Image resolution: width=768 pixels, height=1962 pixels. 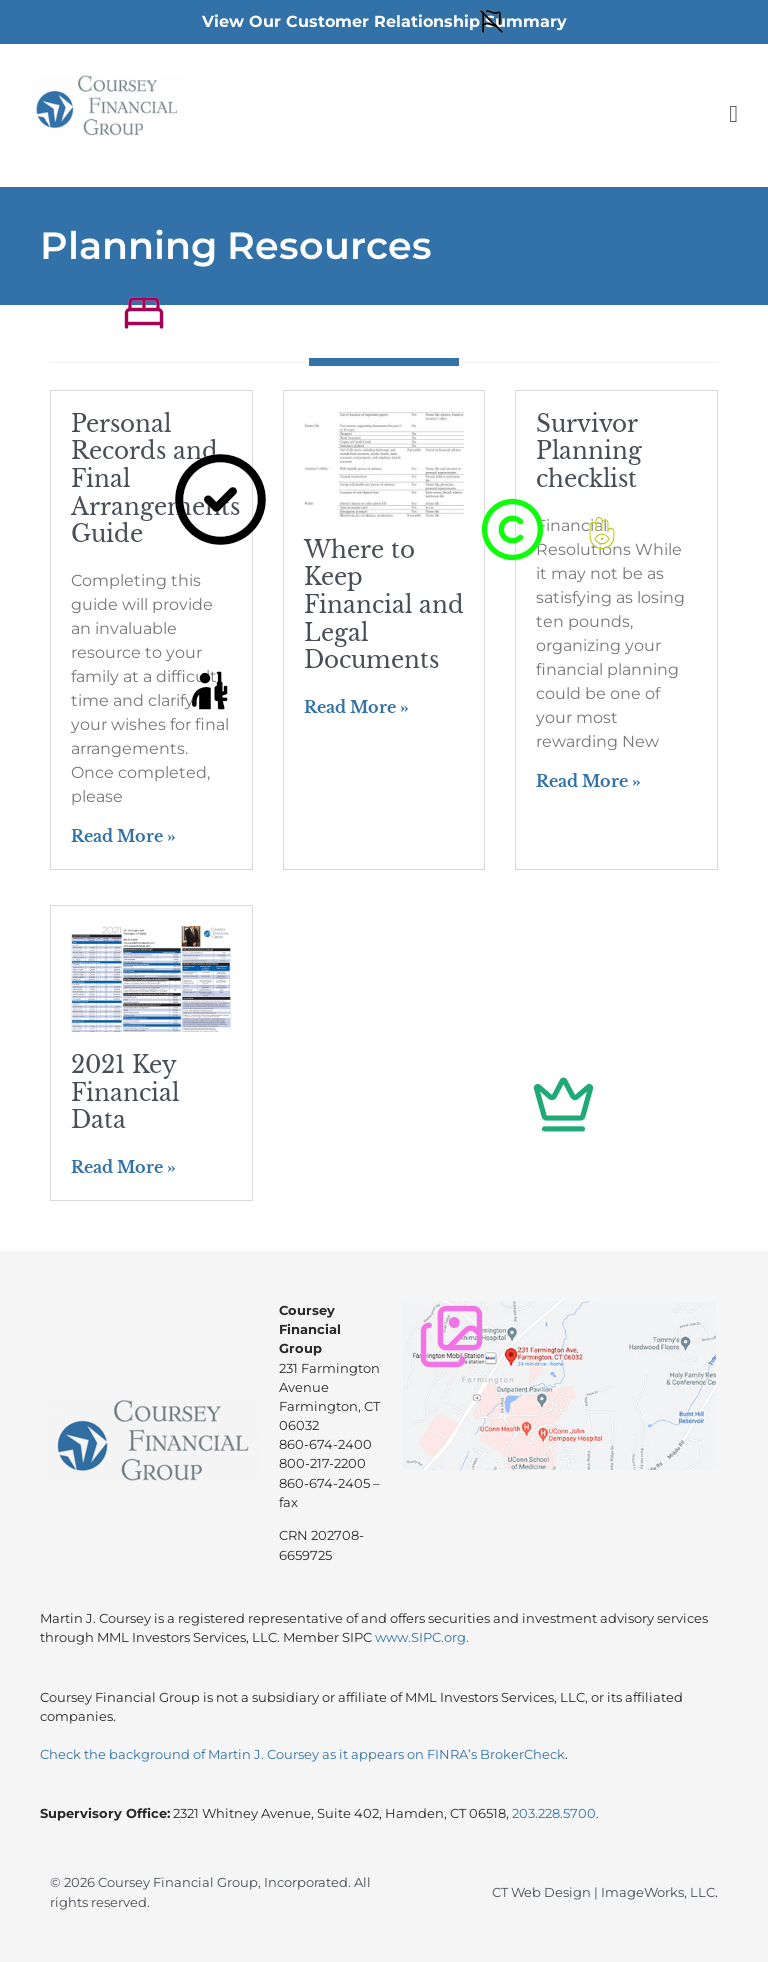 What do you see at coordinates (220, 499) in the screenshot?
I see `indicates task or action completed successfully` at bounding box center [220, 499].